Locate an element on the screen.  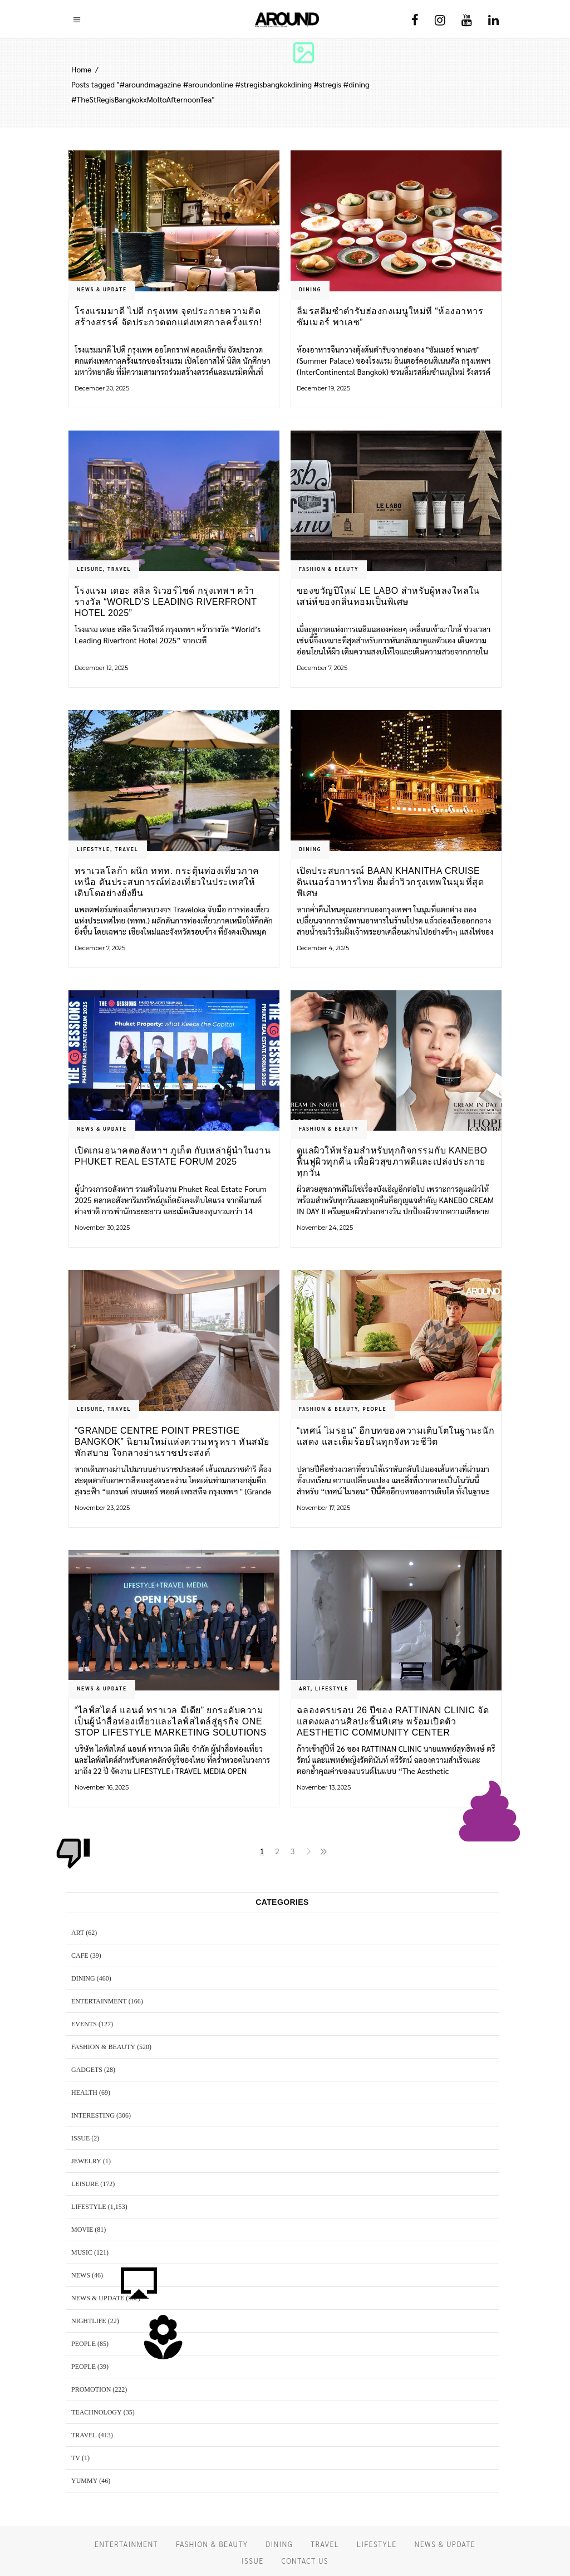
dislike or downvote content is located at coordinates (73, 1852).